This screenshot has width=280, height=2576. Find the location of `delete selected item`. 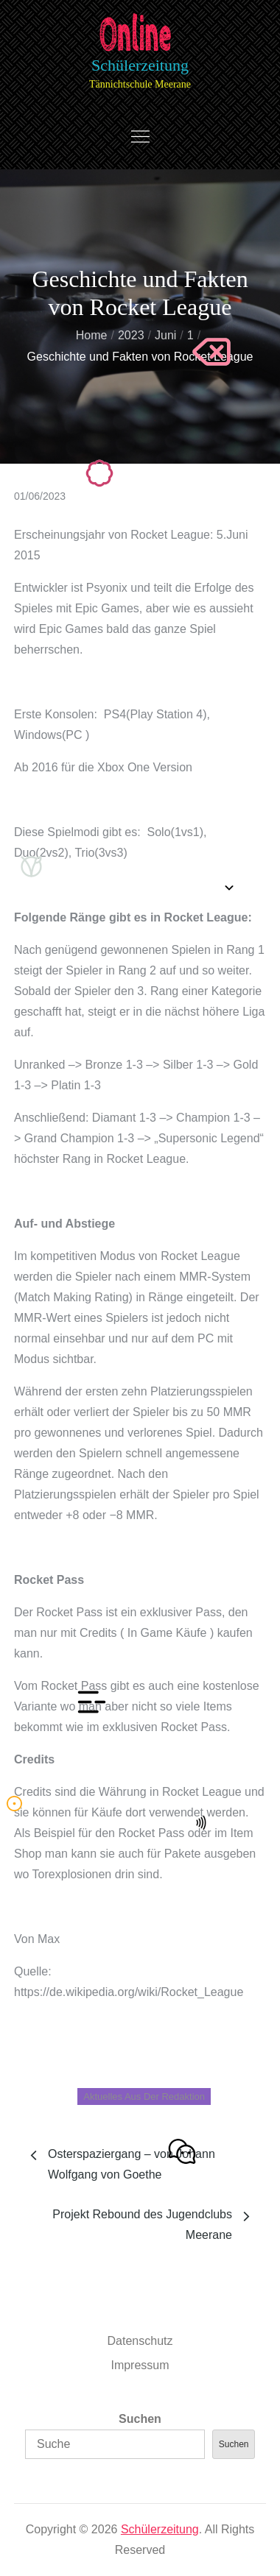

delete selected item is located at coordinates (211, 352).